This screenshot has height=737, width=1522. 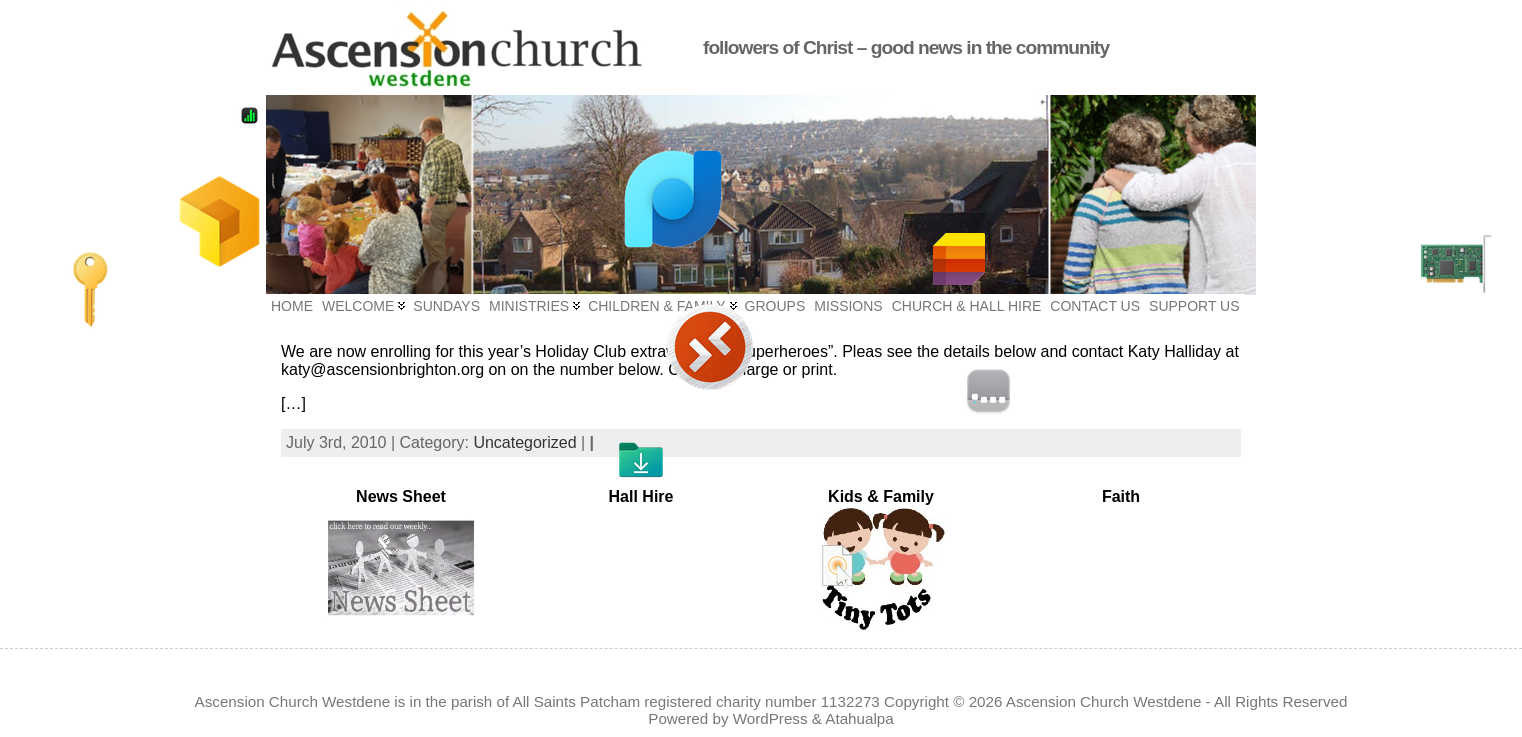 I want to click on open the lists app, so click(x=959, y=259).